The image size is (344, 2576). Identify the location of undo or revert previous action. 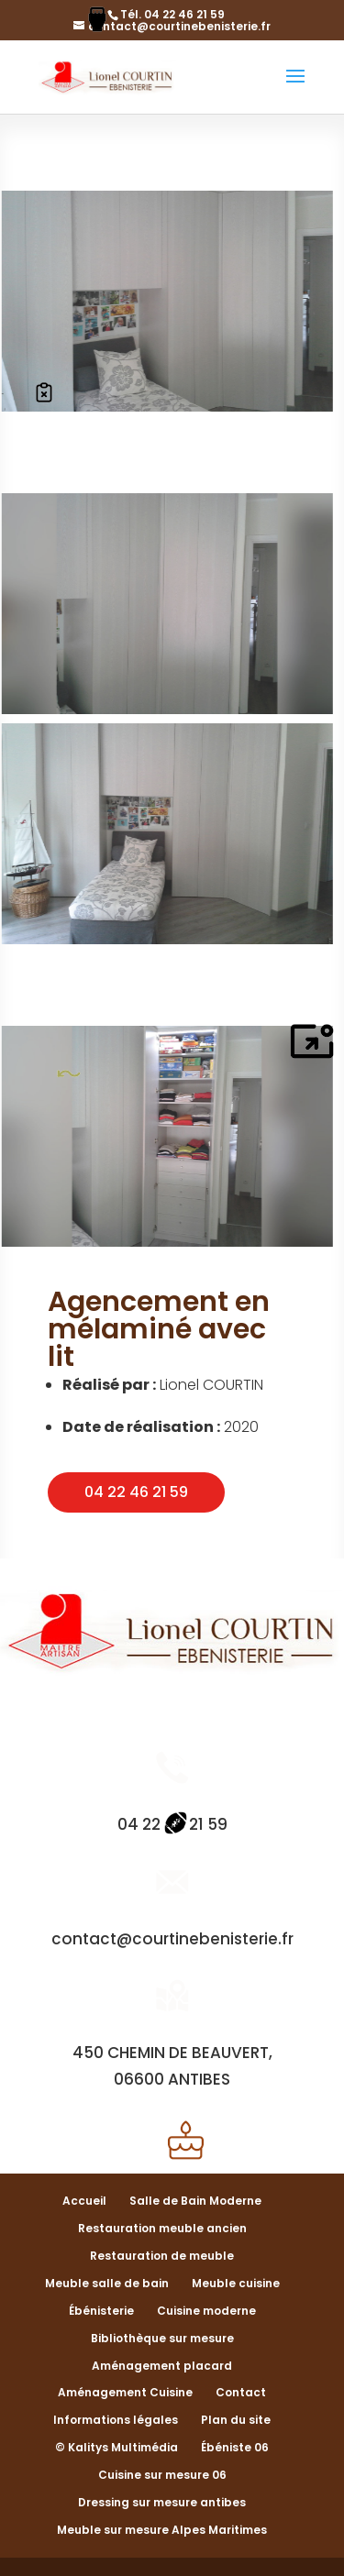
(69, 1073).